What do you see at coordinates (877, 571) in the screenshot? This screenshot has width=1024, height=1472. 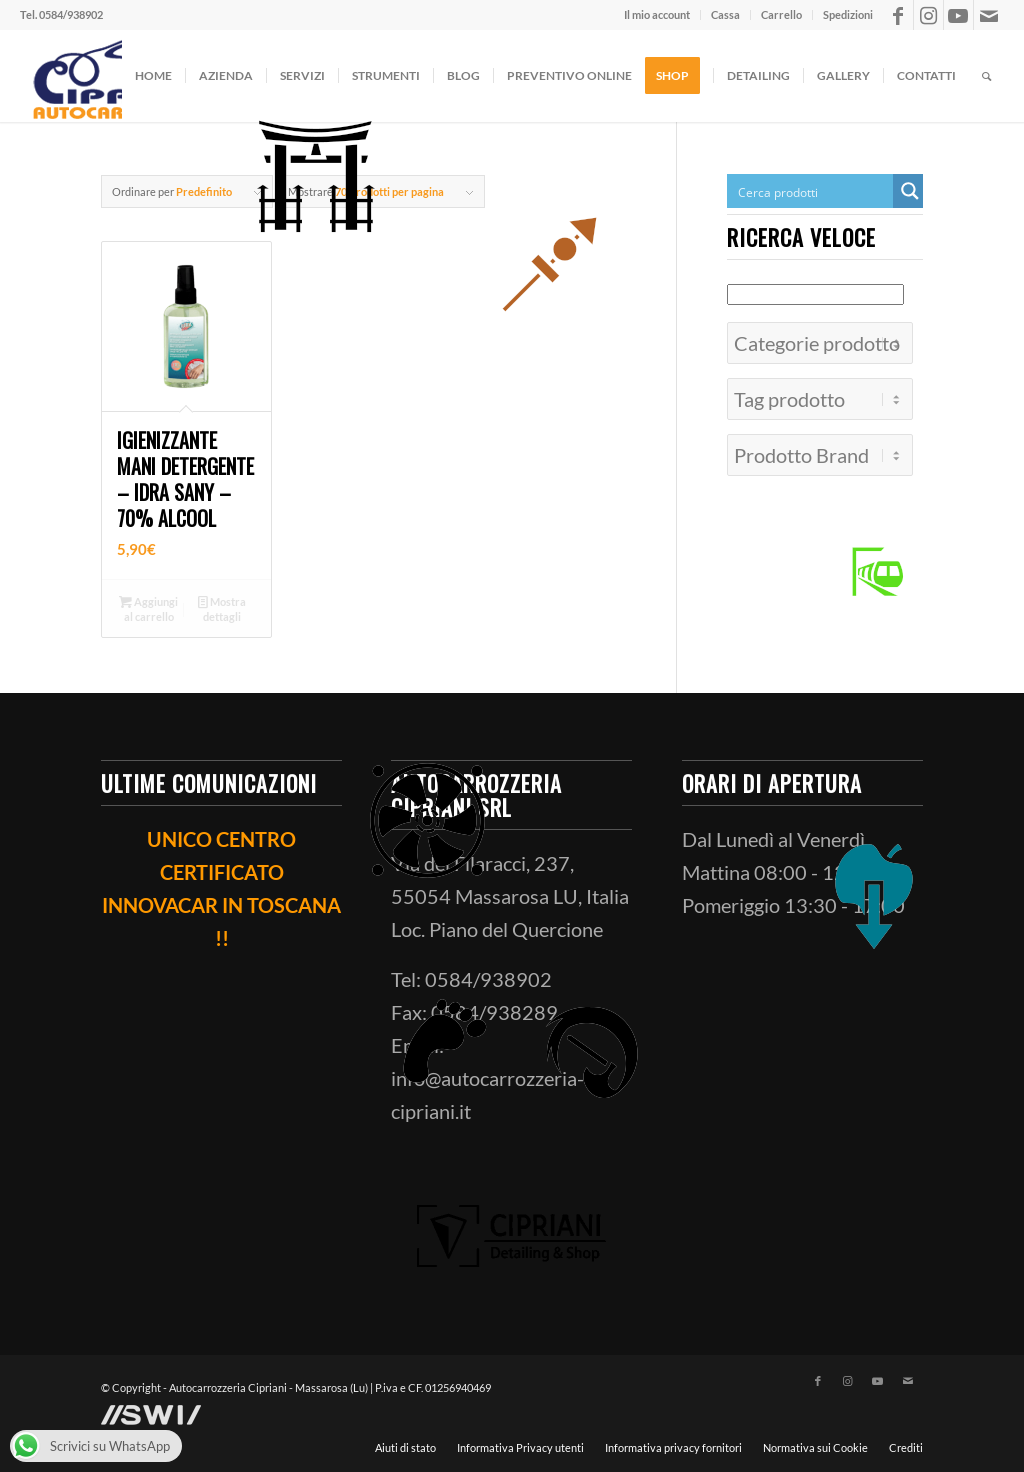 I see `view subway or metro transit options` at bounding box center [877, 571].